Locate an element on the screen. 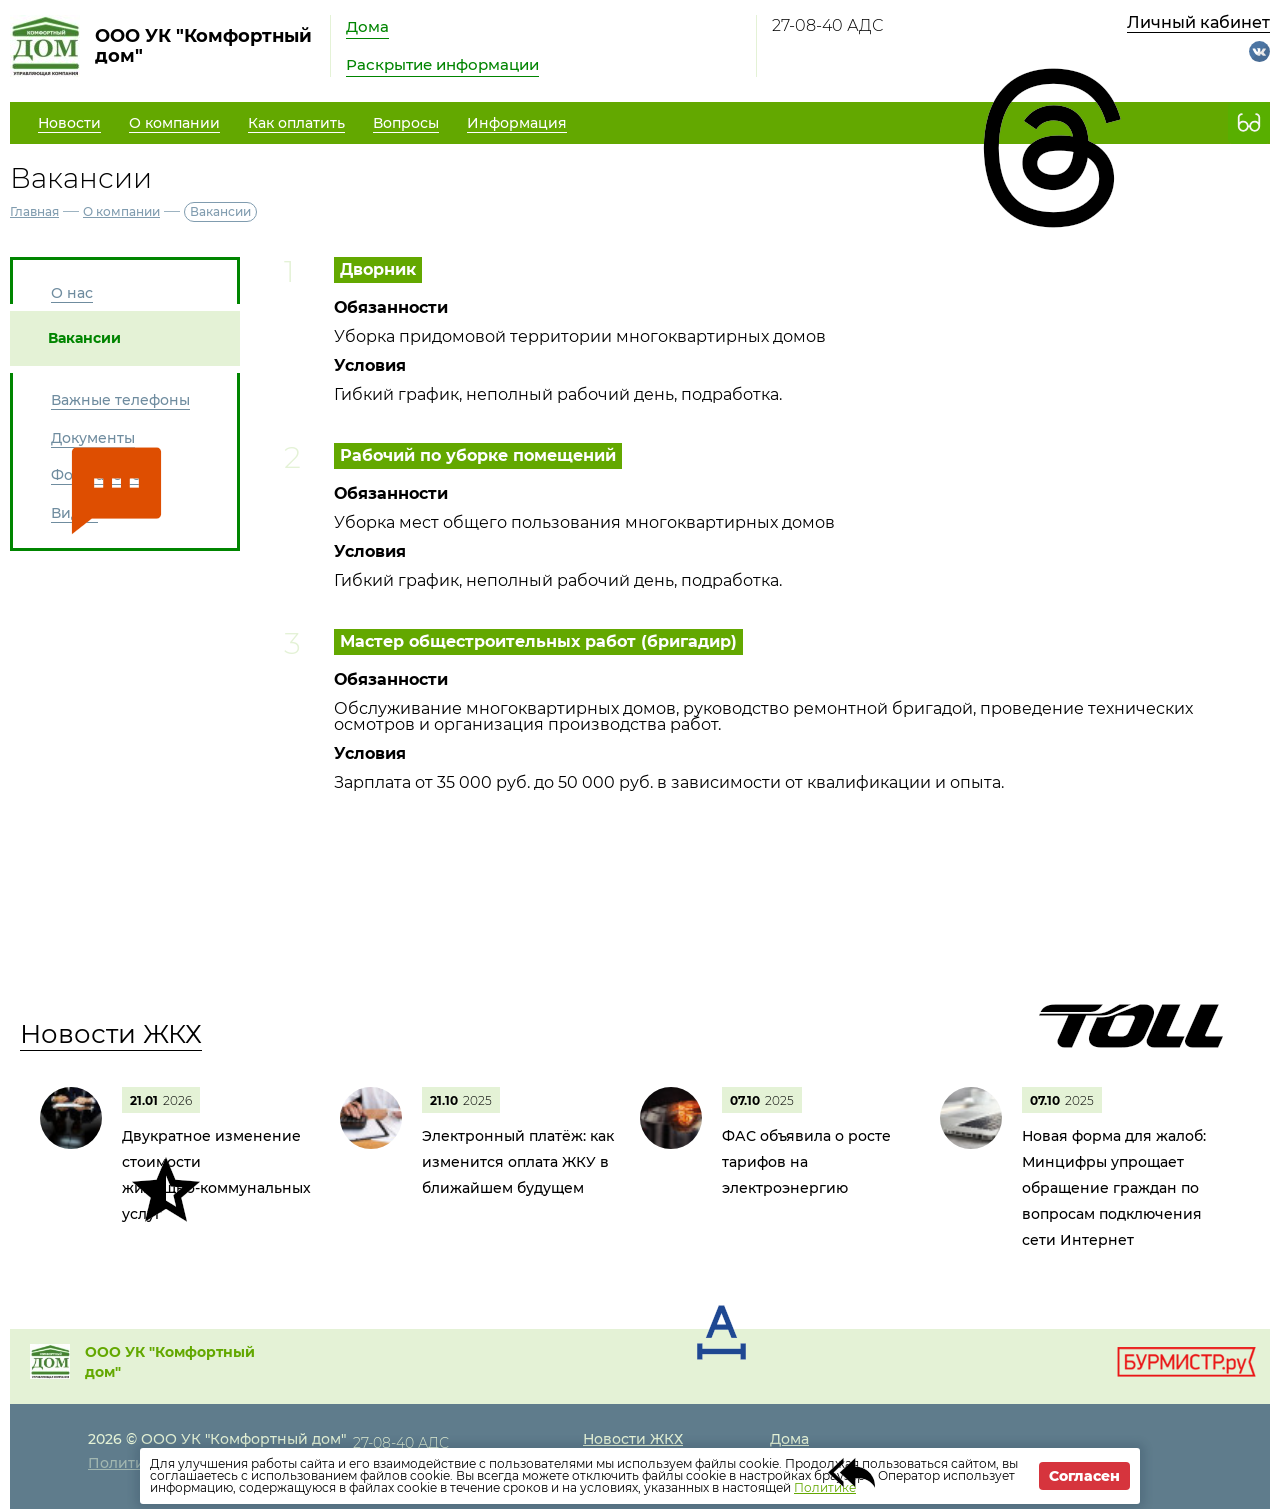 The width and height of the screenshot is (1280, 1509). adjust letter spacing in text is located at coordinates (721, 1332).